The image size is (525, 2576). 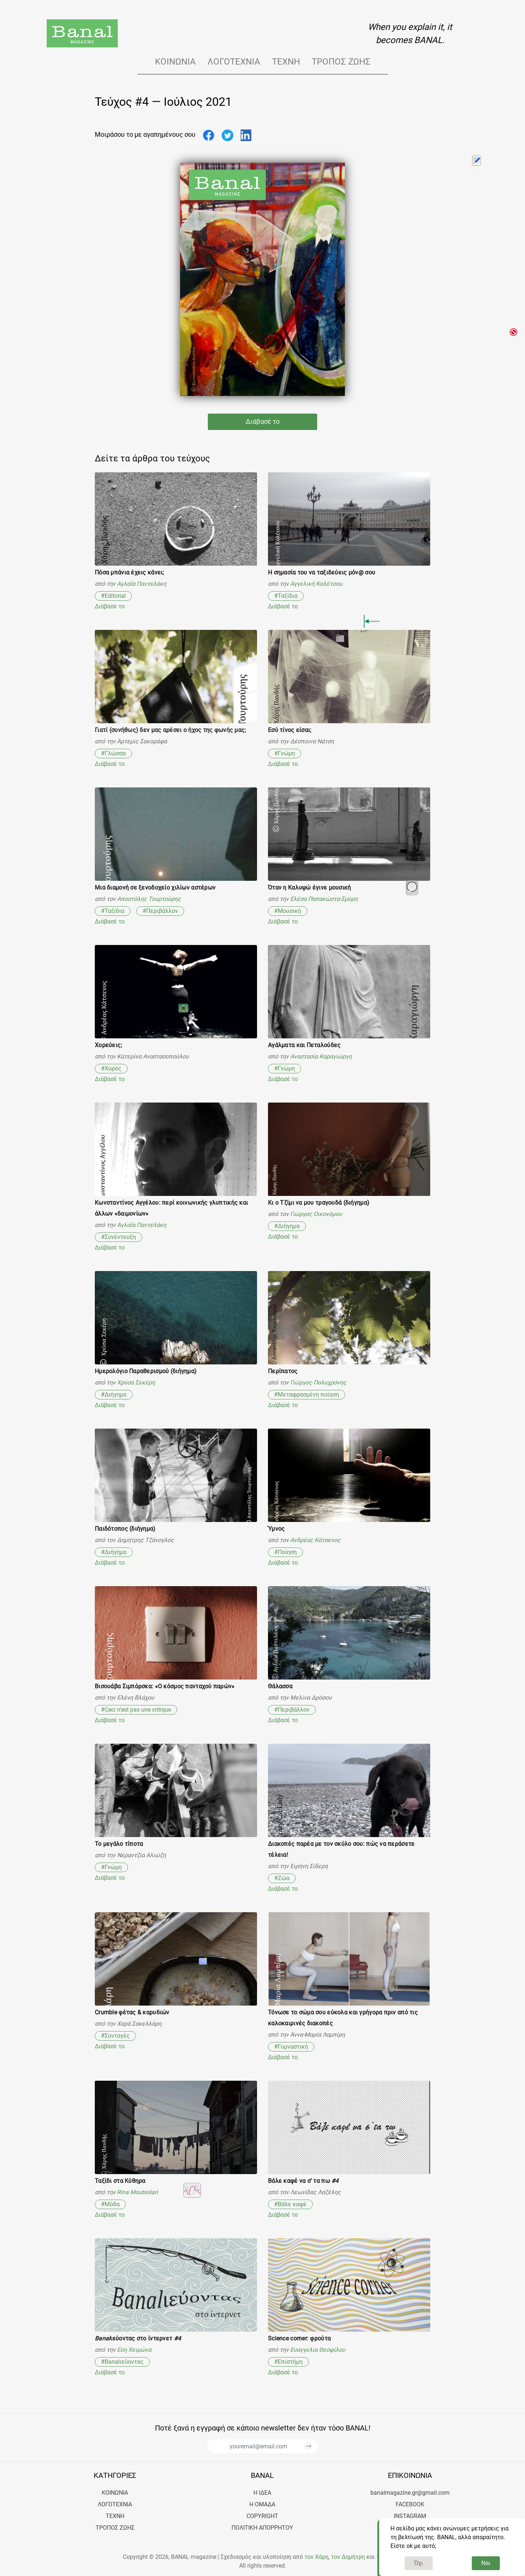 What do you see at coordinates (372, 621) in the screenshot?
I see `go to the first item in a list or sequence` at bounding box center [372, 621].